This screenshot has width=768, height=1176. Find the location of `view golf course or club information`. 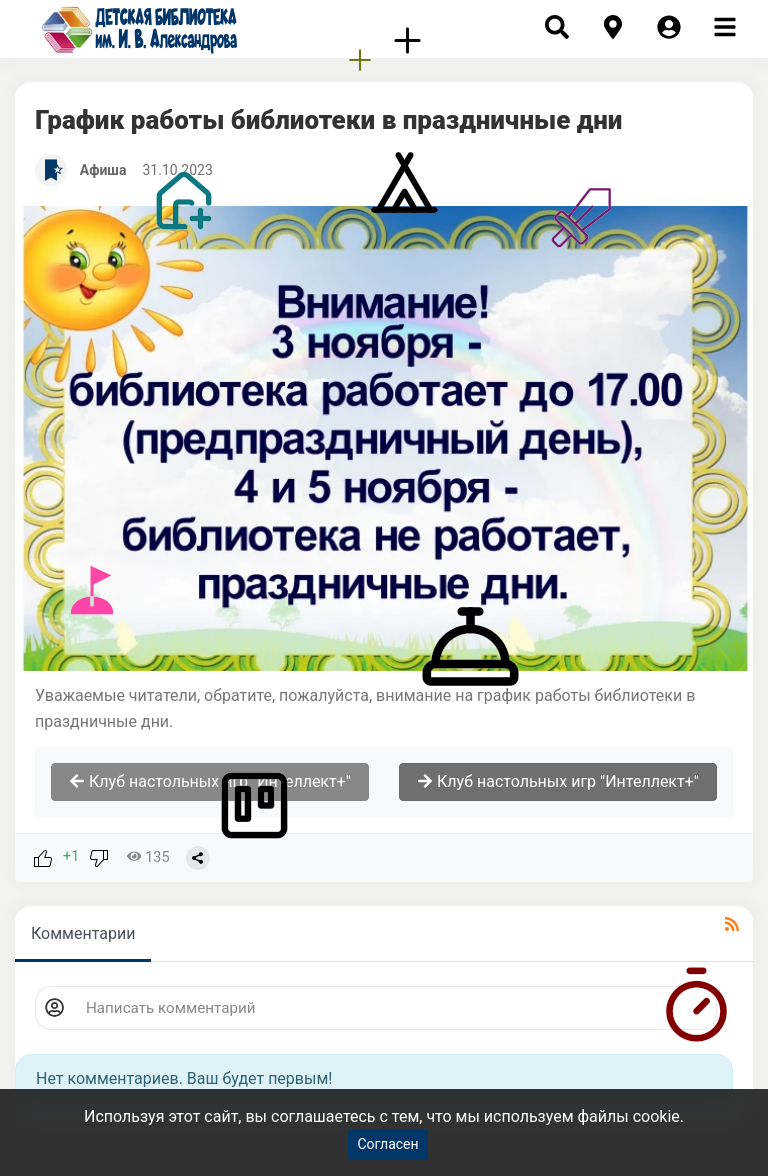

view golf course or club information is located at coordinates (92, 590).